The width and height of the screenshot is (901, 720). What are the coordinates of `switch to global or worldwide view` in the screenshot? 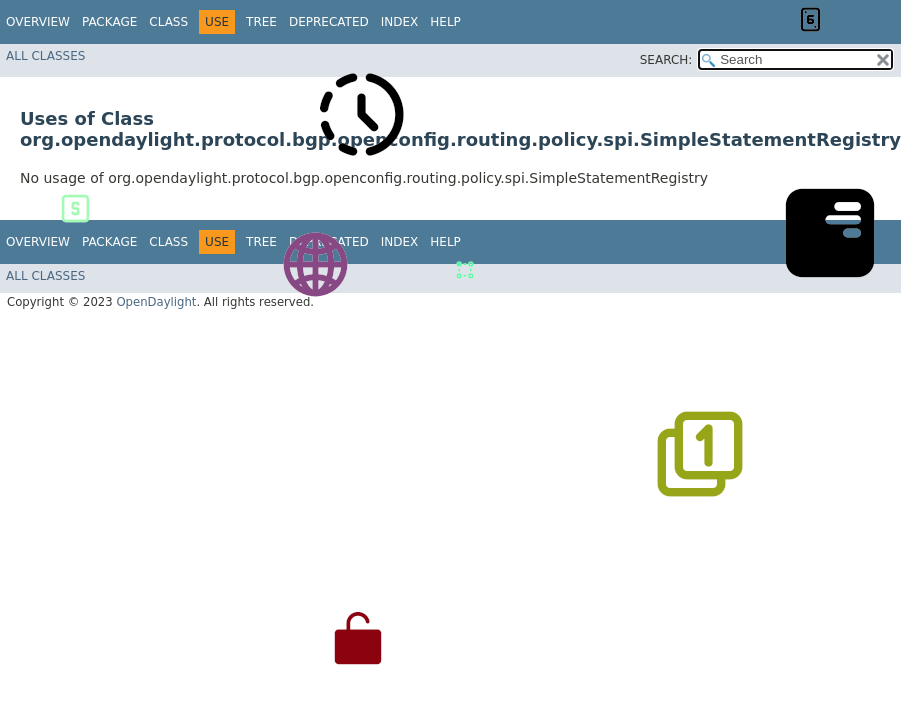 It's located at (315, 264).